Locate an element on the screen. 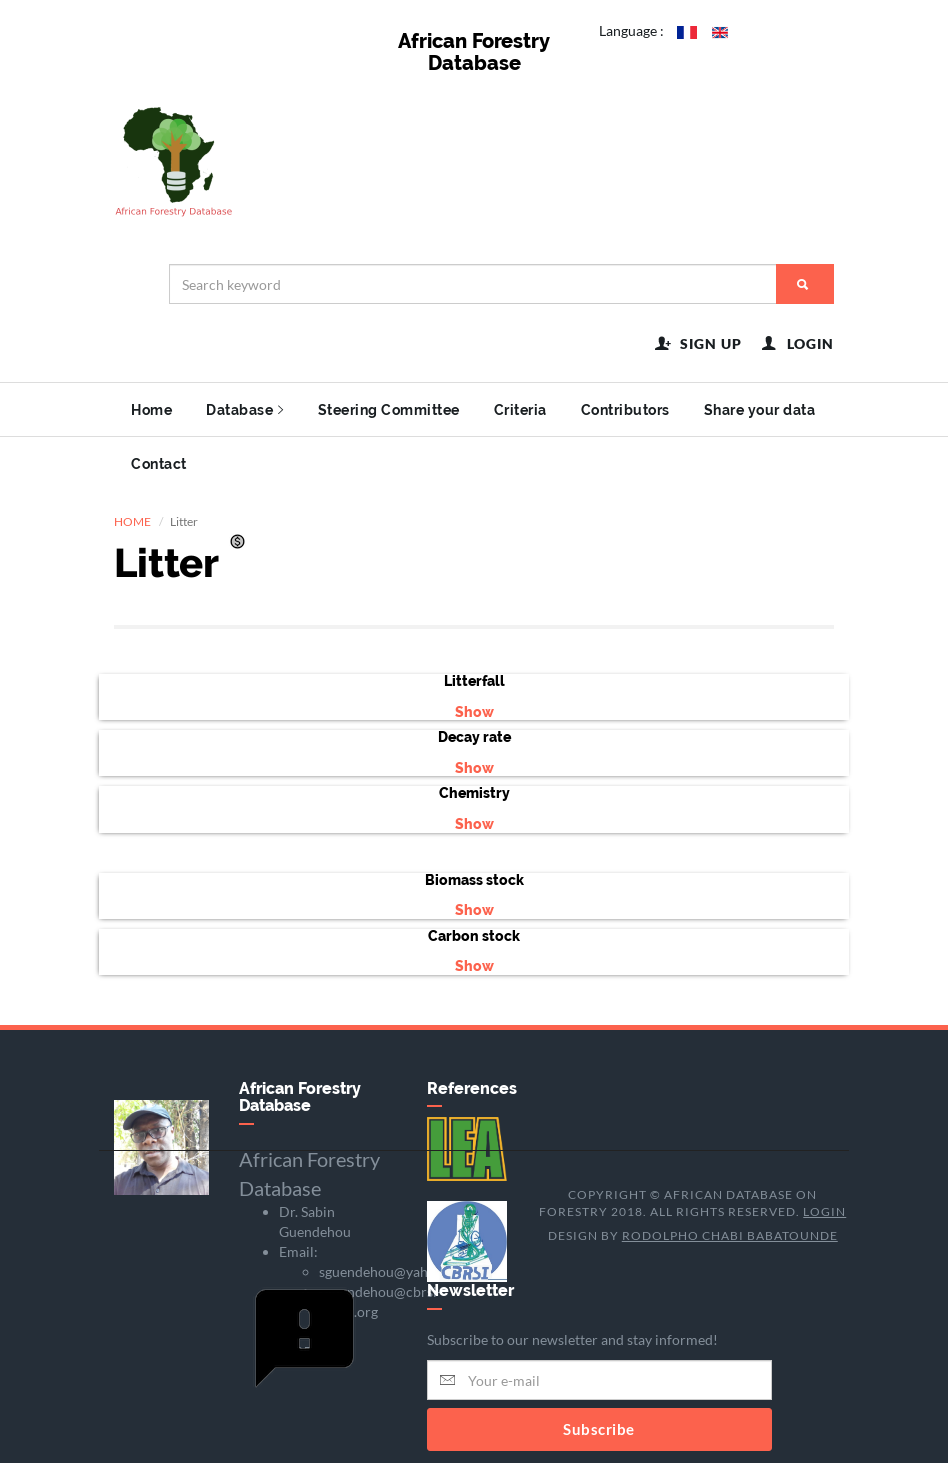  view earnings or revenue is located at coordinates (237, 541).